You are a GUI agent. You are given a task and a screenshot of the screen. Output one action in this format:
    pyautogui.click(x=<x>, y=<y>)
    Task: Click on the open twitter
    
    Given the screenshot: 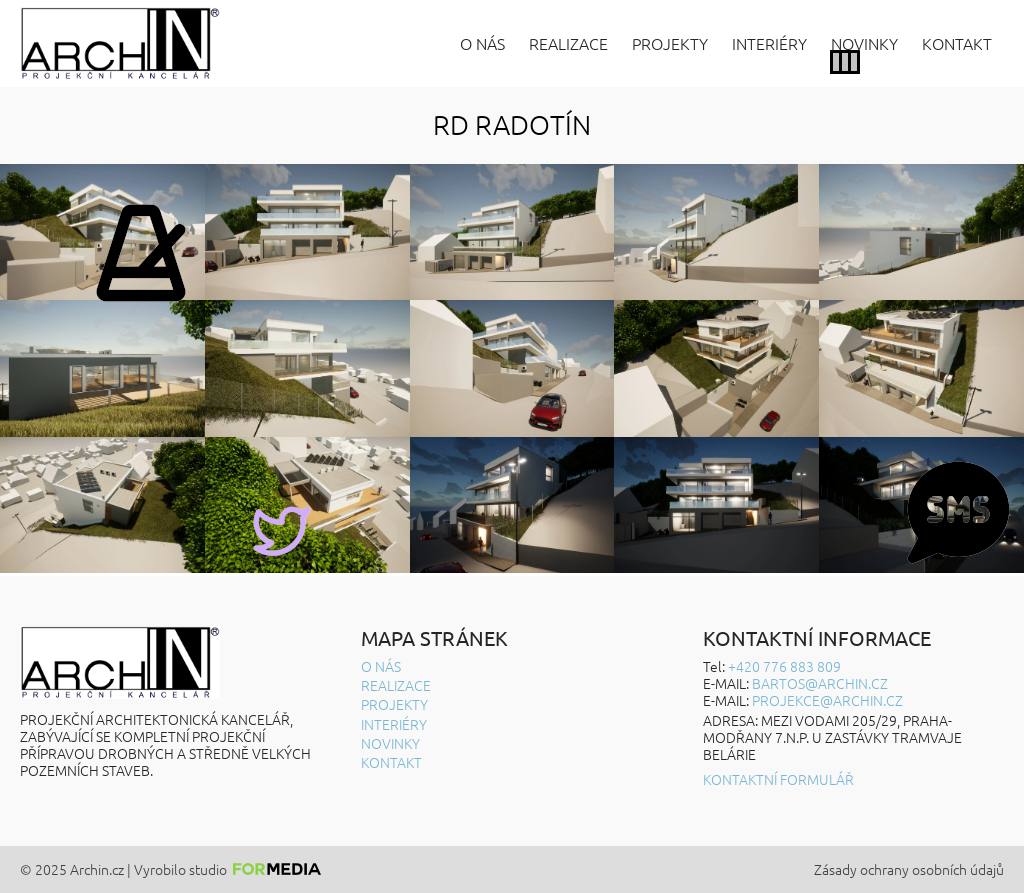 What is the action you would take?
    pyautogui.click(x=282, y=530)
    